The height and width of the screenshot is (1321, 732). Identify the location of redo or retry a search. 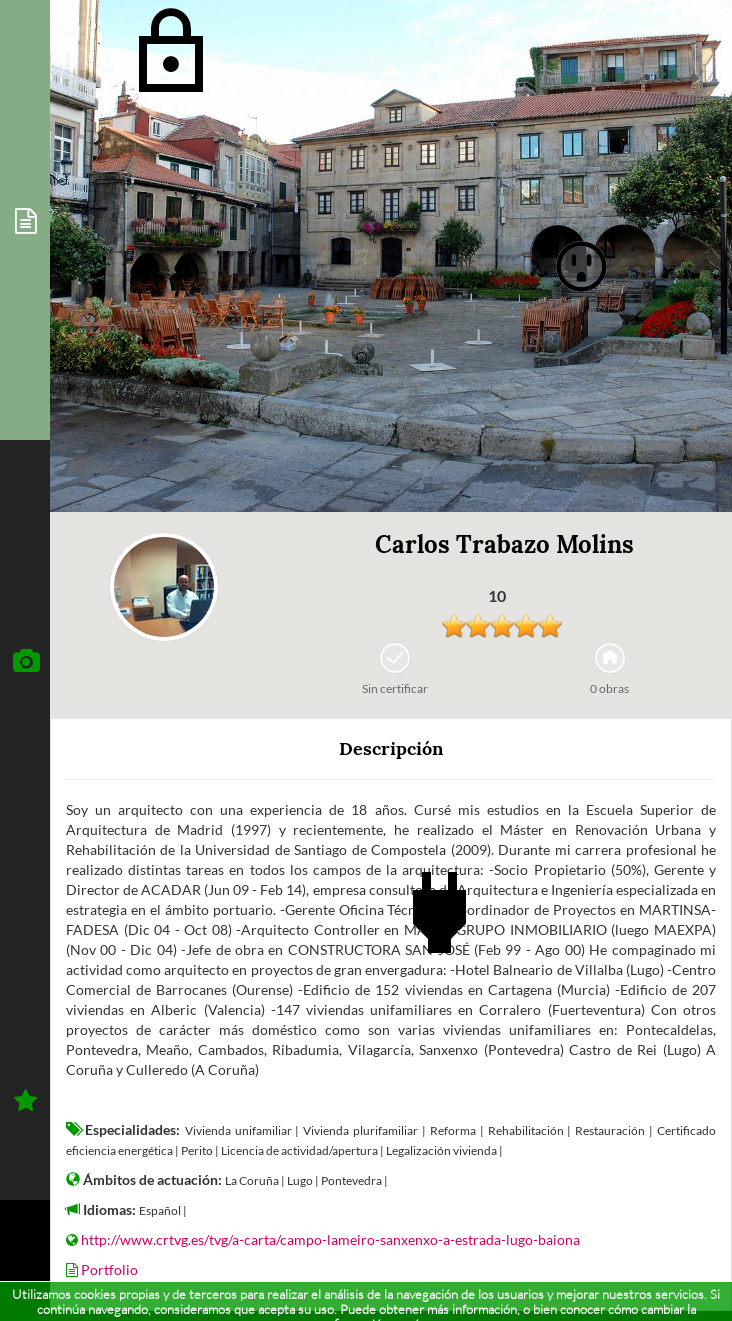
(362, 359).